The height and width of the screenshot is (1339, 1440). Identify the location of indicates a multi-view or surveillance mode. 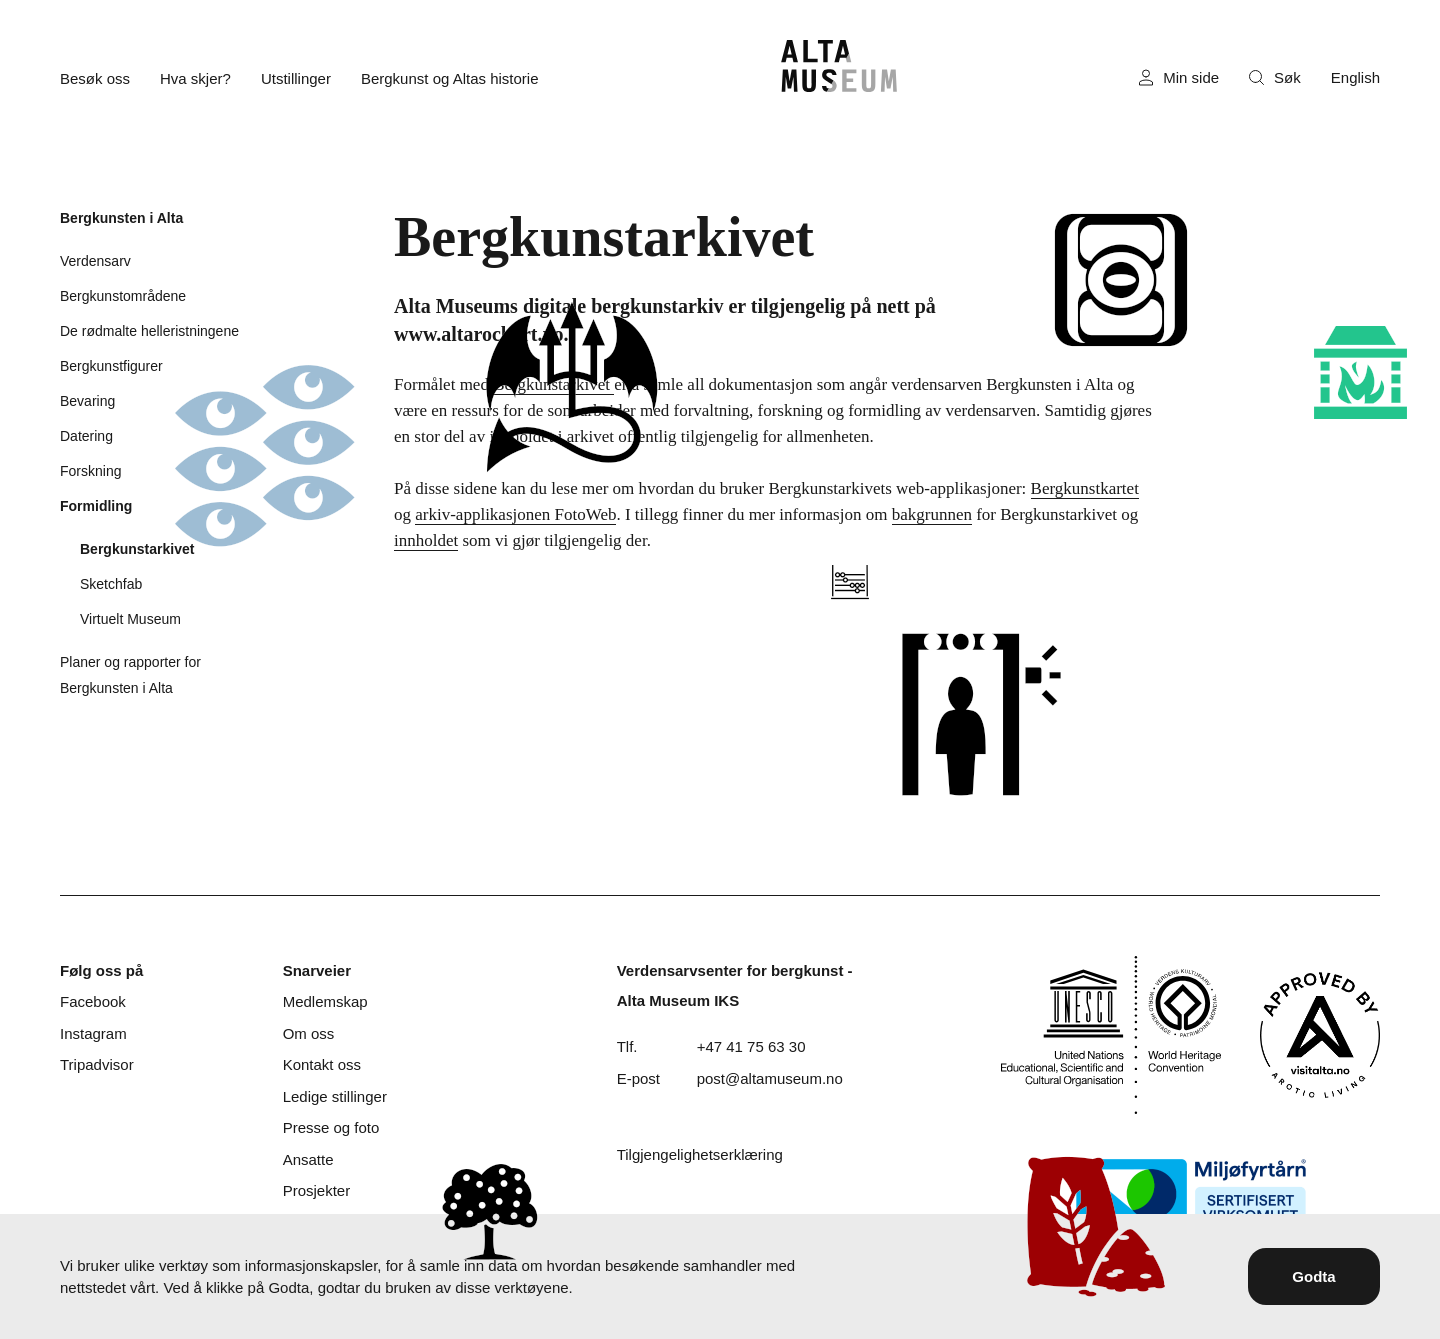
(265, 456).